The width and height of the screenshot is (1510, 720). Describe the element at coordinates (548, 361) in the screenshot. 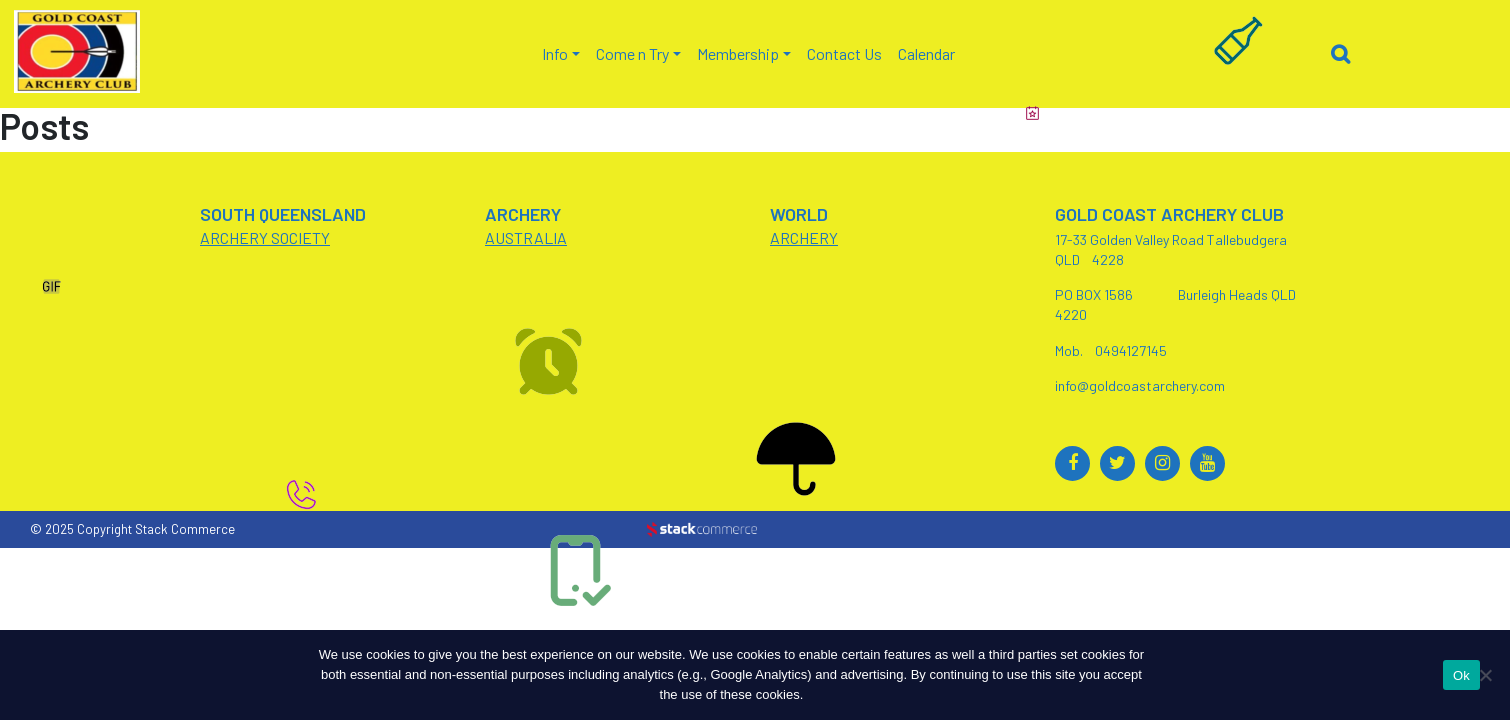

I see `set an alarm or timer` at that location.